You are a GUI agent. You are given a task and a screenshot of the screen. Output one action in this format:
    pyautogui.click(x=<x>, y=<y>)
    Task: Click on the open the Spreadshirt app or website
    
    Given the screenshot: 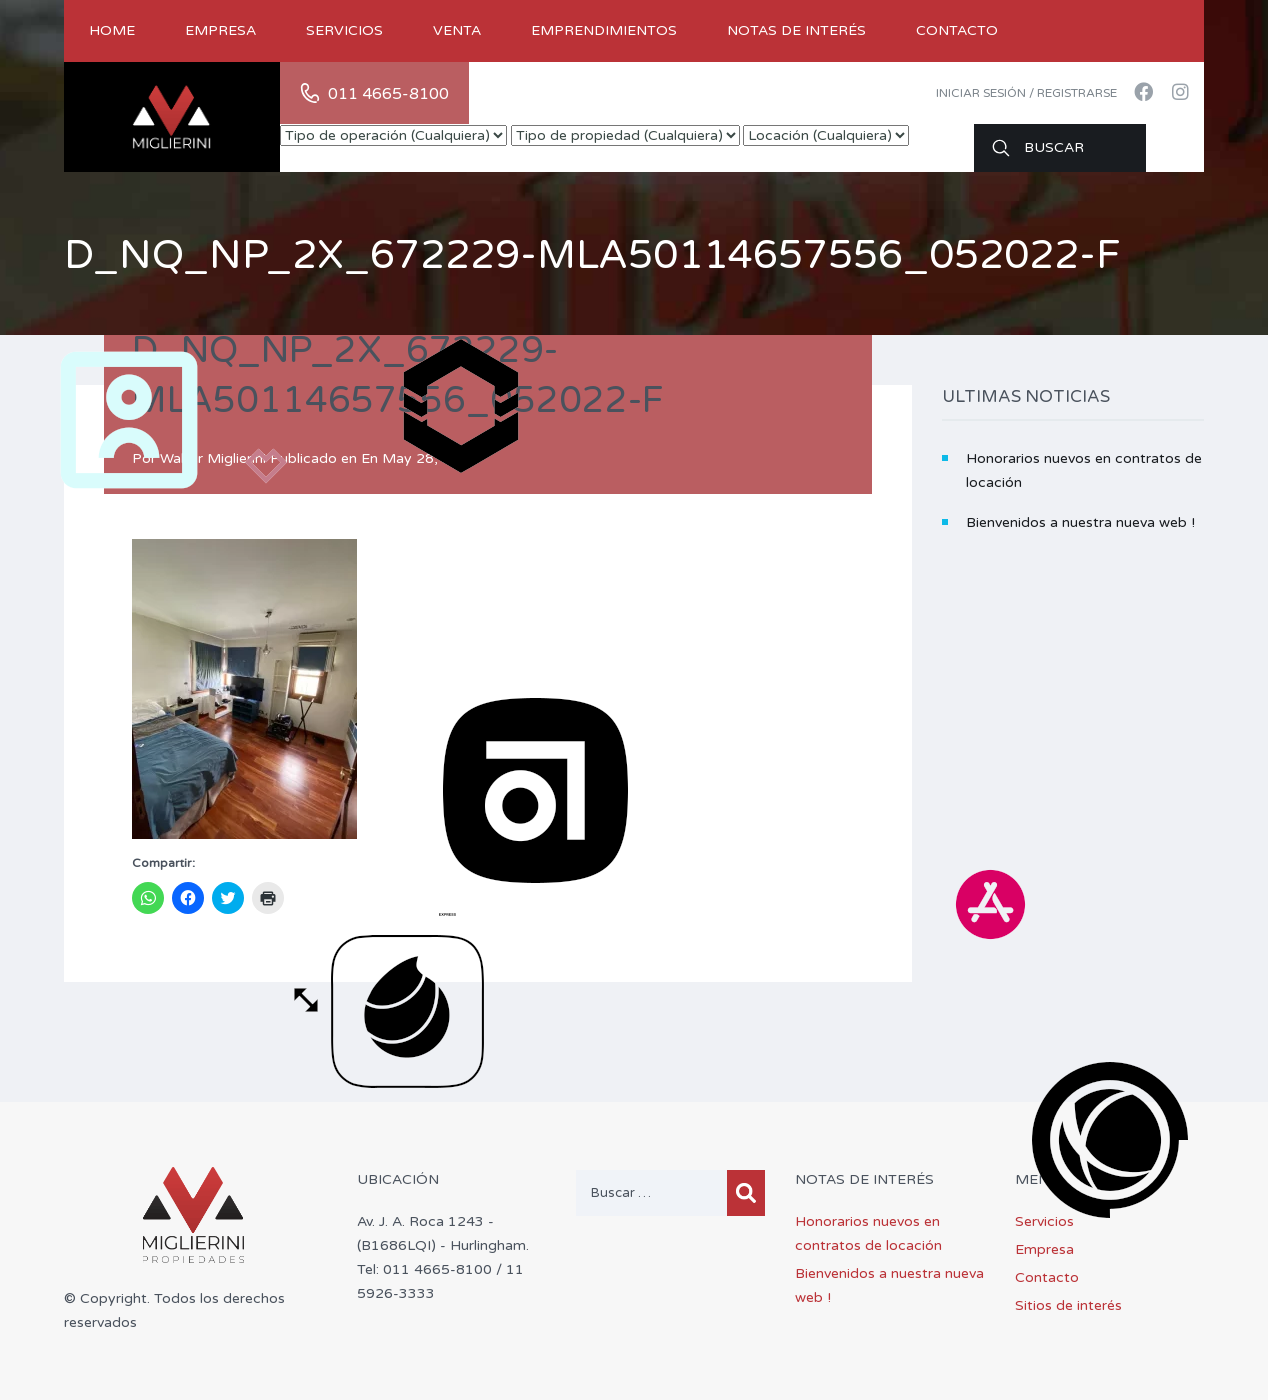 What is the action you would take?
    pyautogui.click(x=266, y=466)
    